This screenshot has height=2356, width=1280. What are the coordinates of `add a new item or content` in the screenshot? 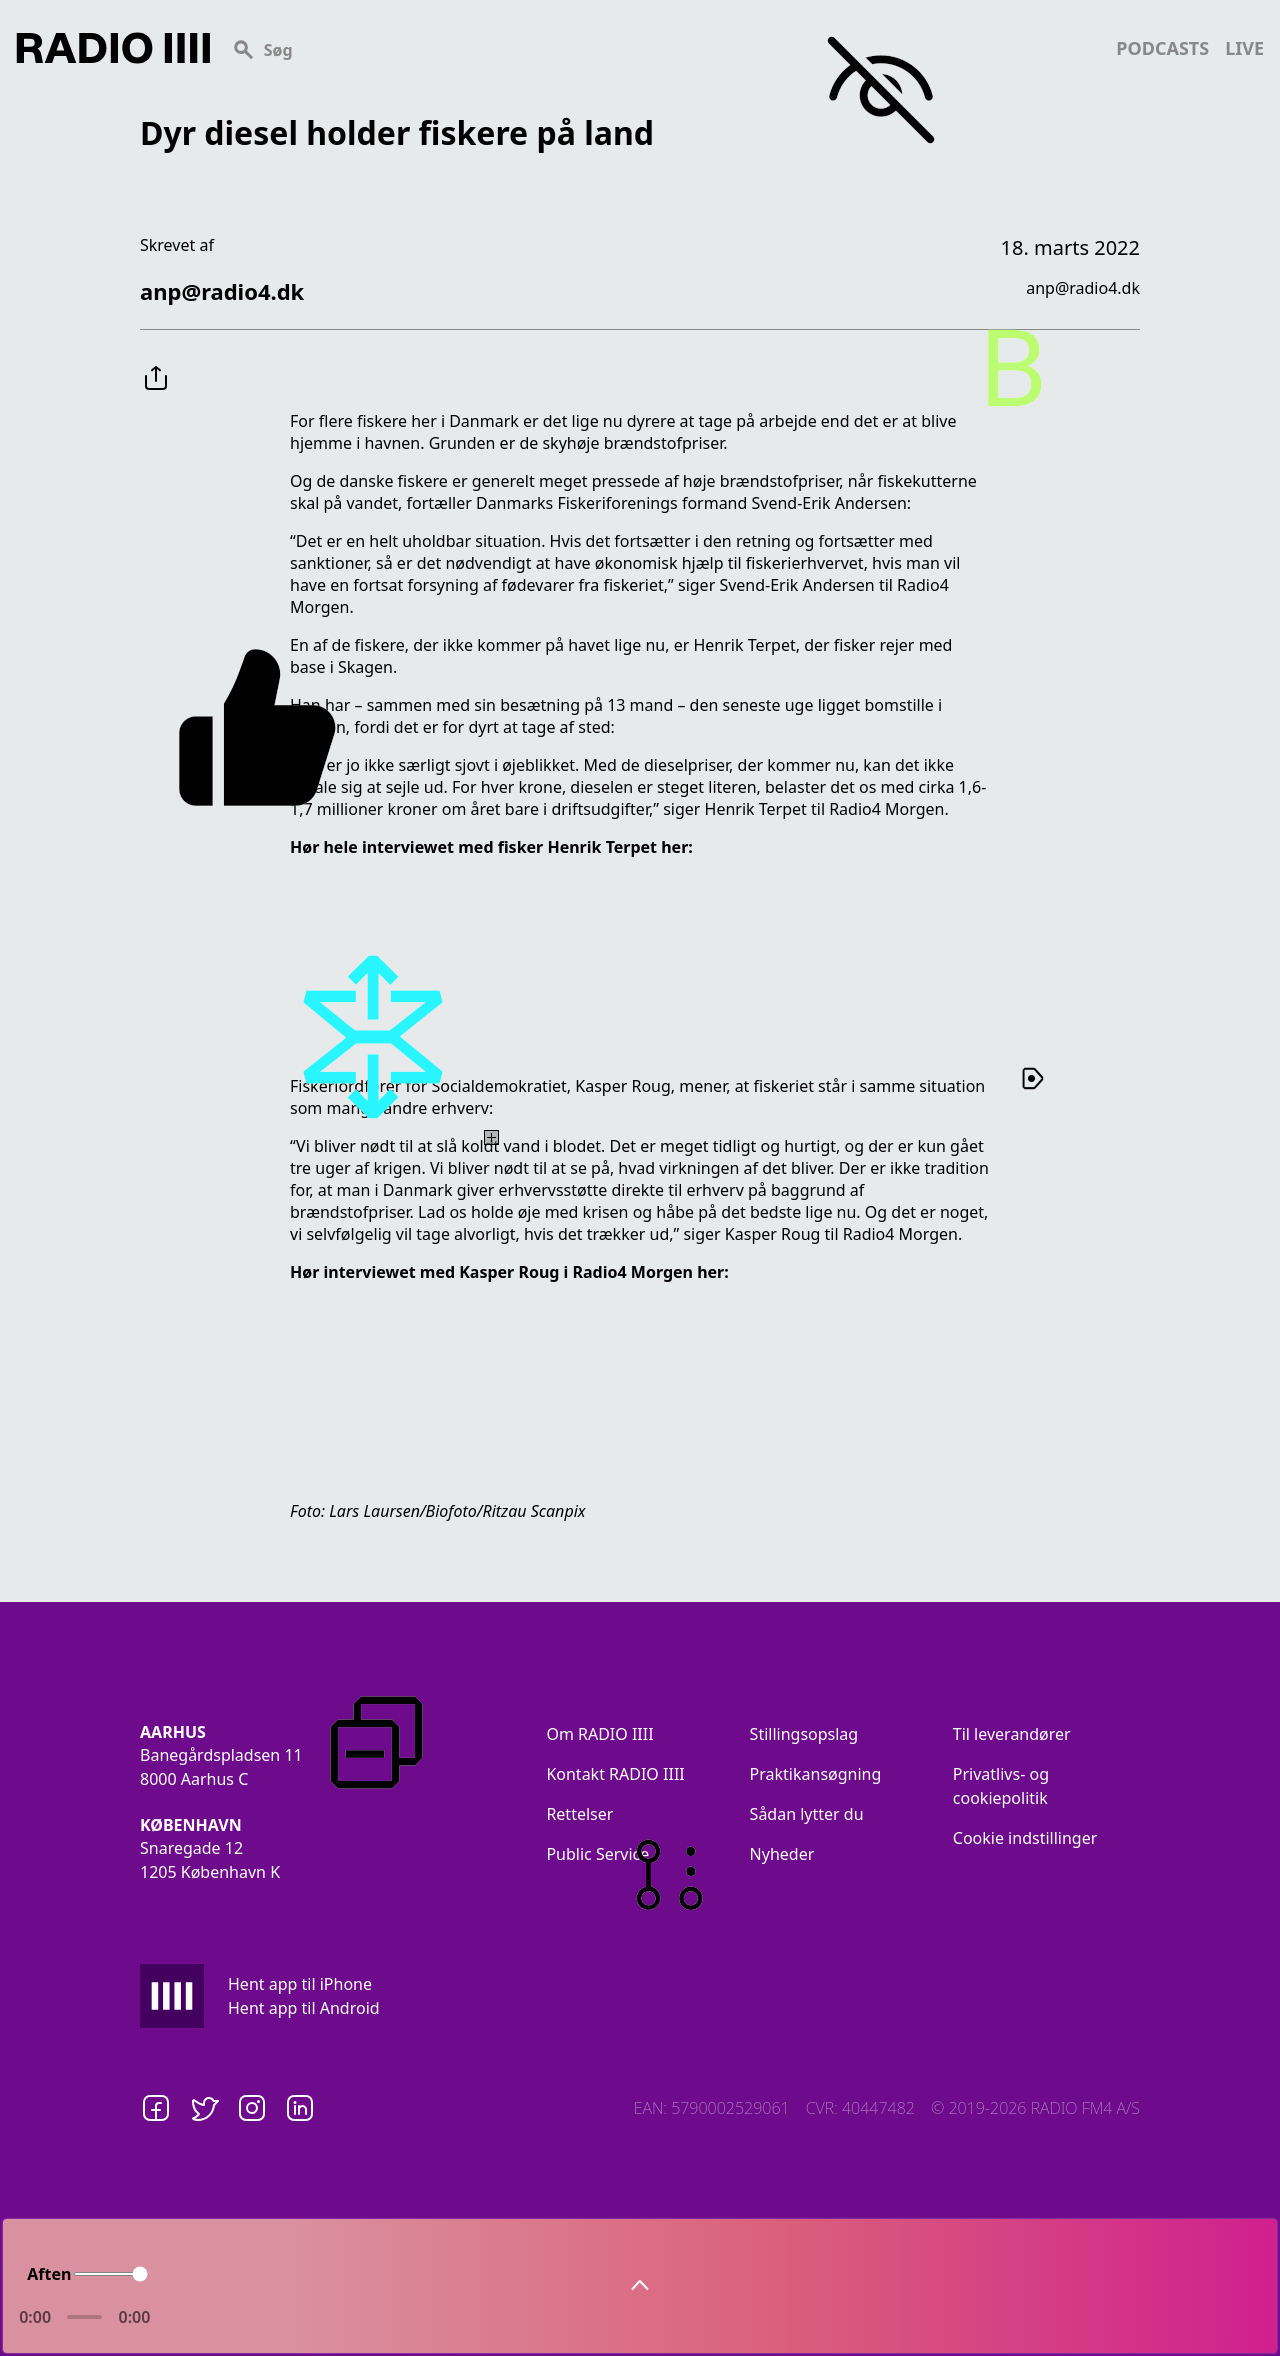 It's located at (491, 1137).